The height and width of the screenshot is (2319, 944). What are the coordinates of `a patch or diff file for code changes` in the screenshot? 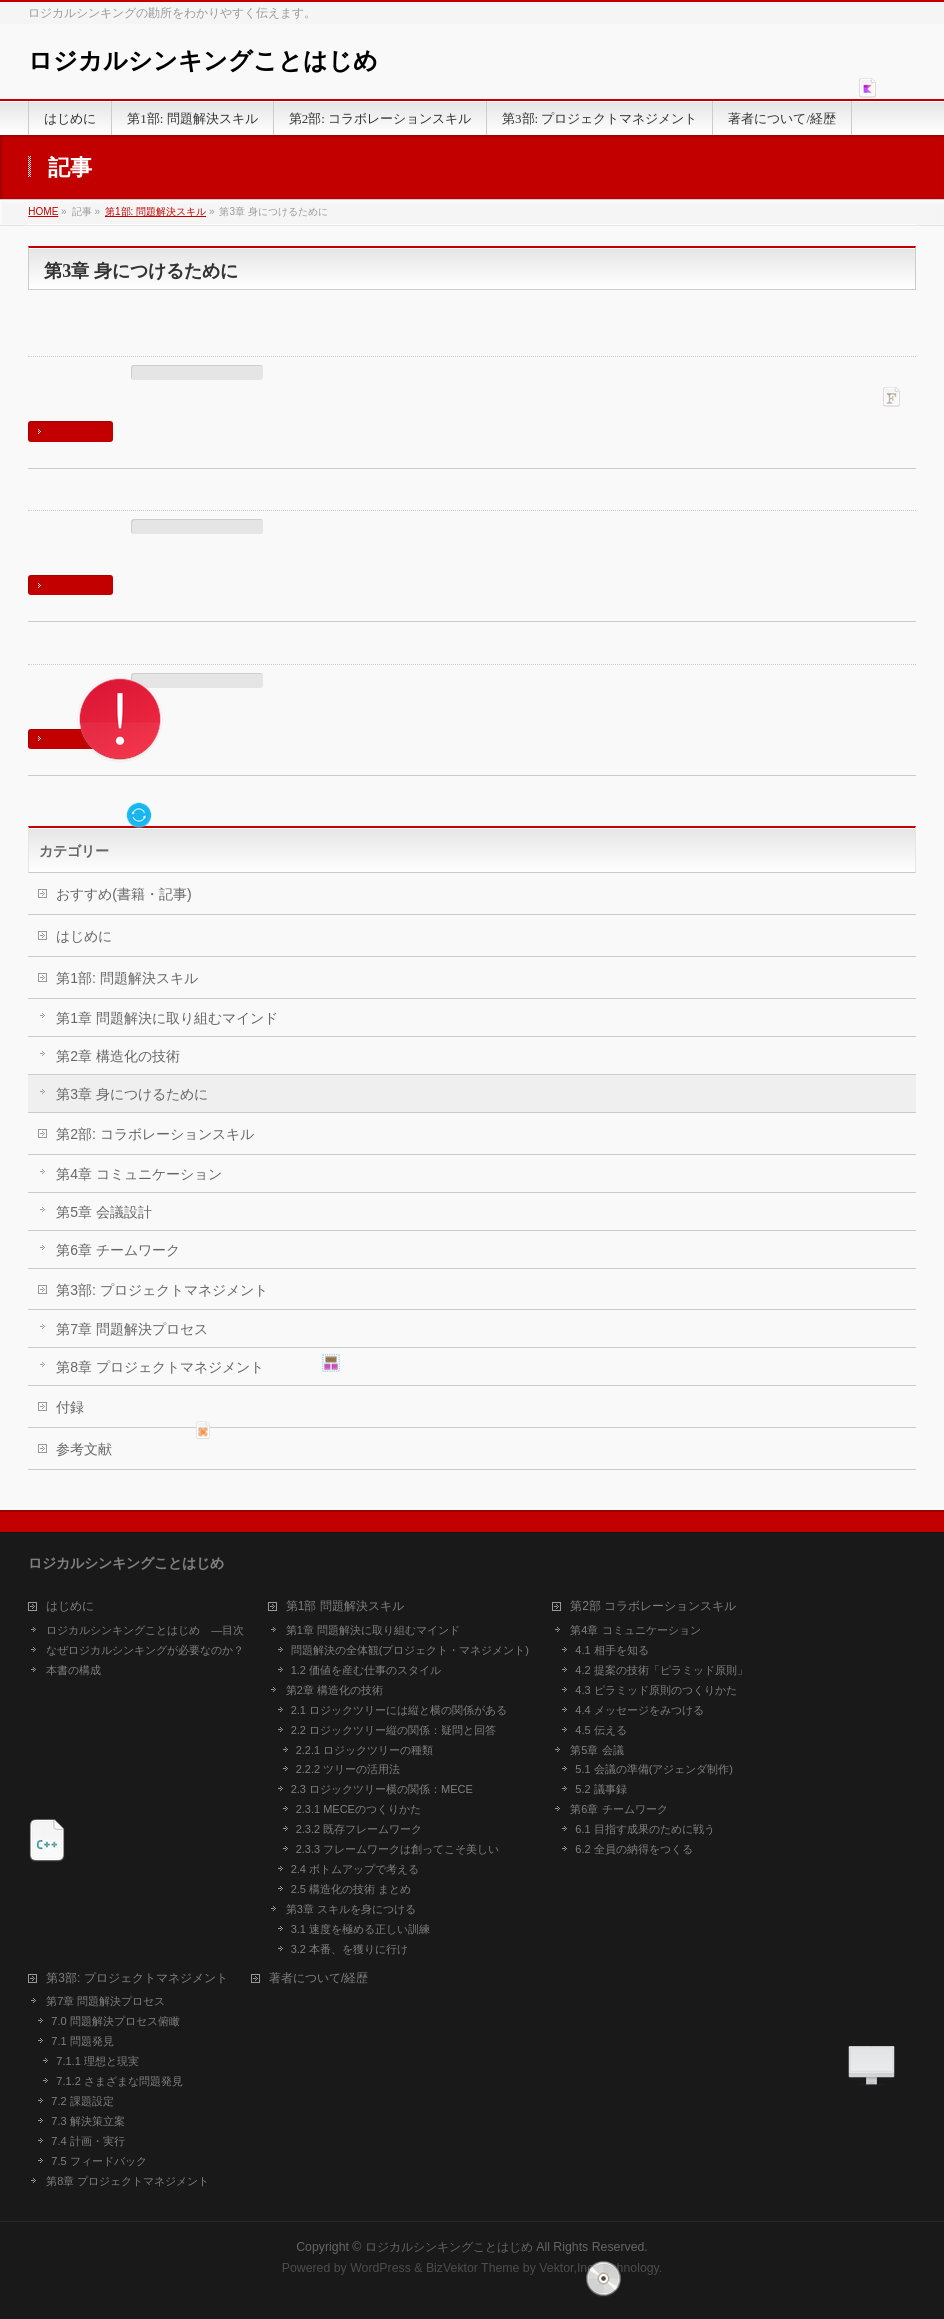 It's located at (203, 1430).